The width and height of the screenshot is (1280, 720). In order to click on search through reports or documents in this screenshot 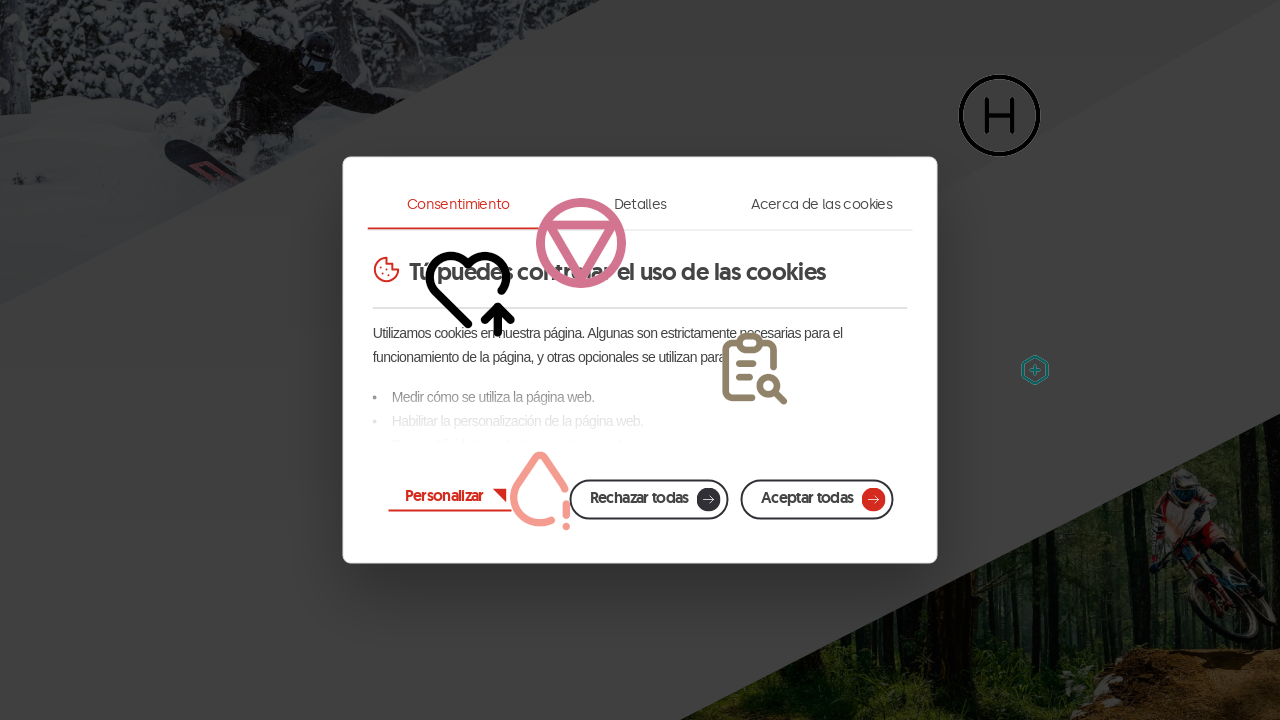, I will do `click(753, 367)`.